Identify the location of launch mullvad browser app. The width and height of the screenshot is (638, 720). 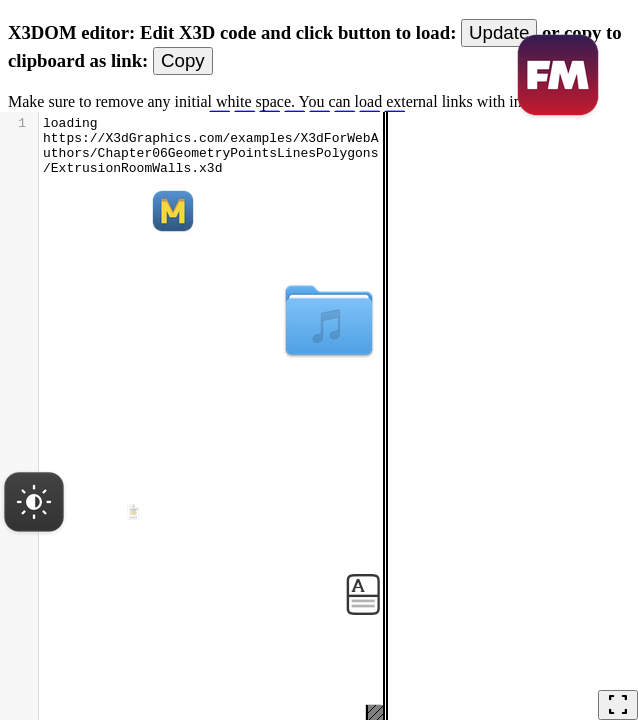
(173, 211).